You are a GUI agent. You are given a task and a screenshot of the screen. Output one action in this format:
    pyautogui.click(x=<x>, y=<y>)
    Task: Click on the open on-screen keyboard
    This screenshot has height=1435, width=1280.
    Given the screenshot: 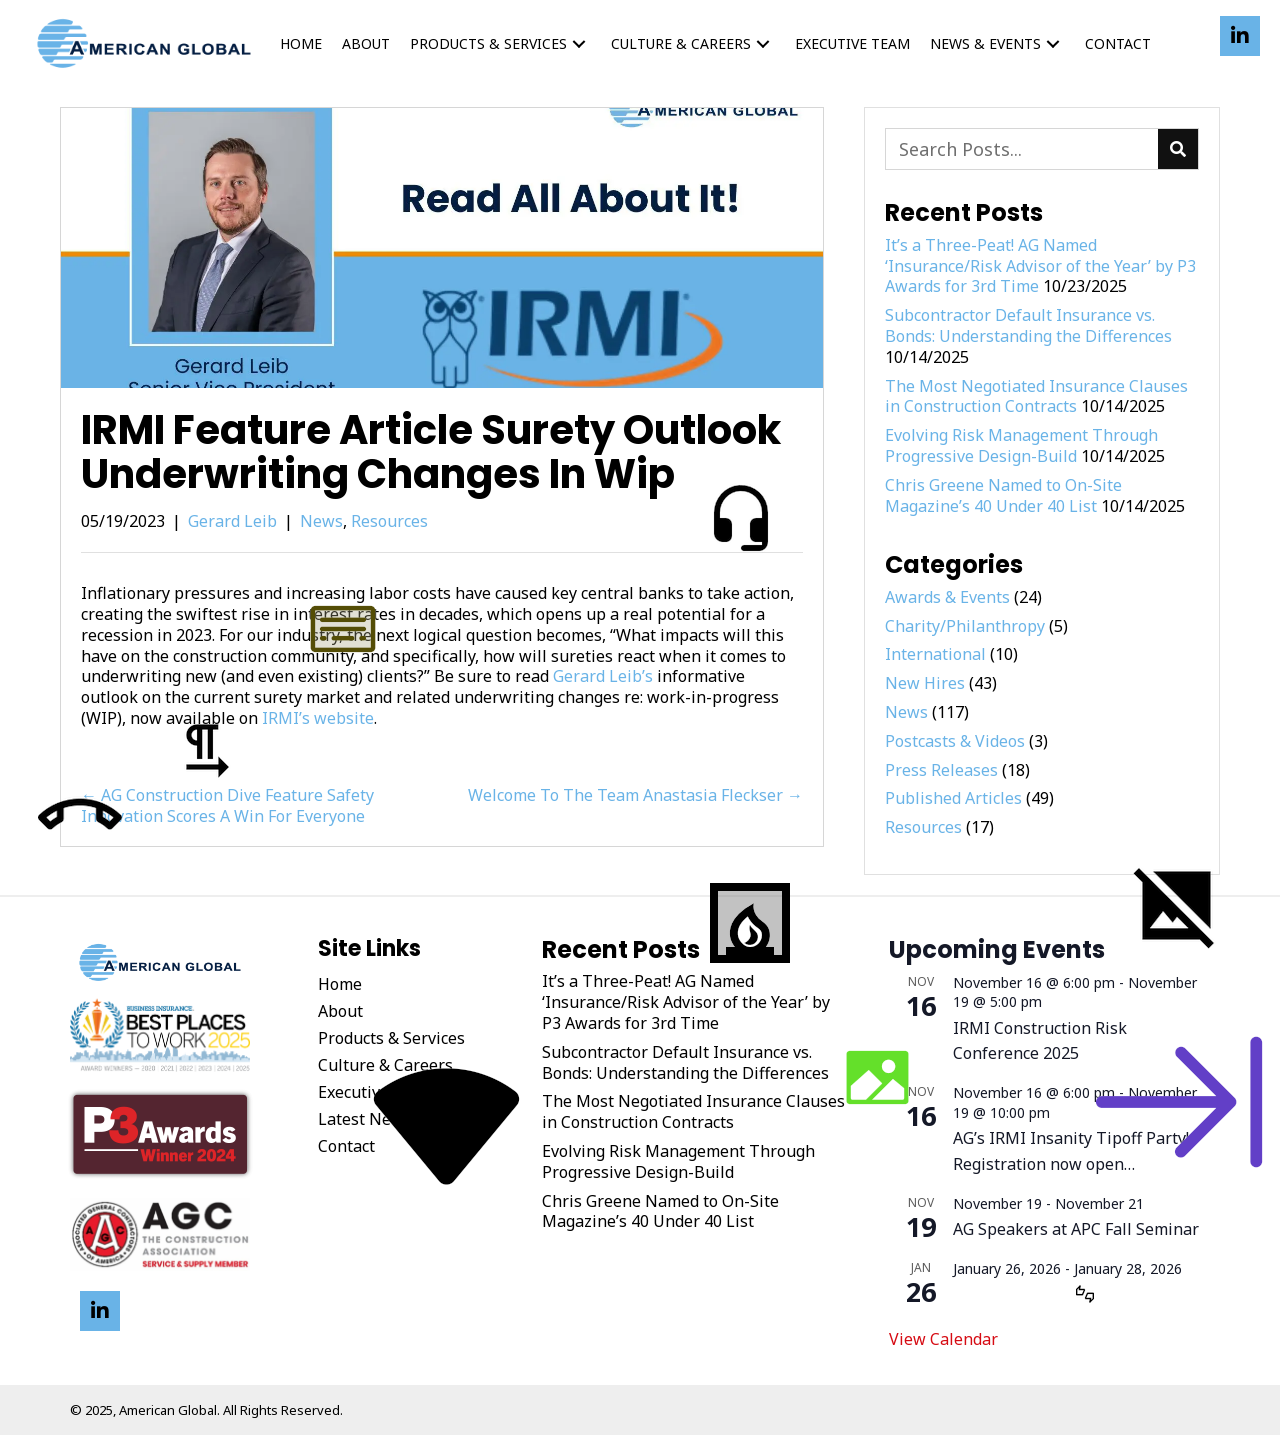 What is the action you would take?
    pyautogui.click(x=343, y=629)
    